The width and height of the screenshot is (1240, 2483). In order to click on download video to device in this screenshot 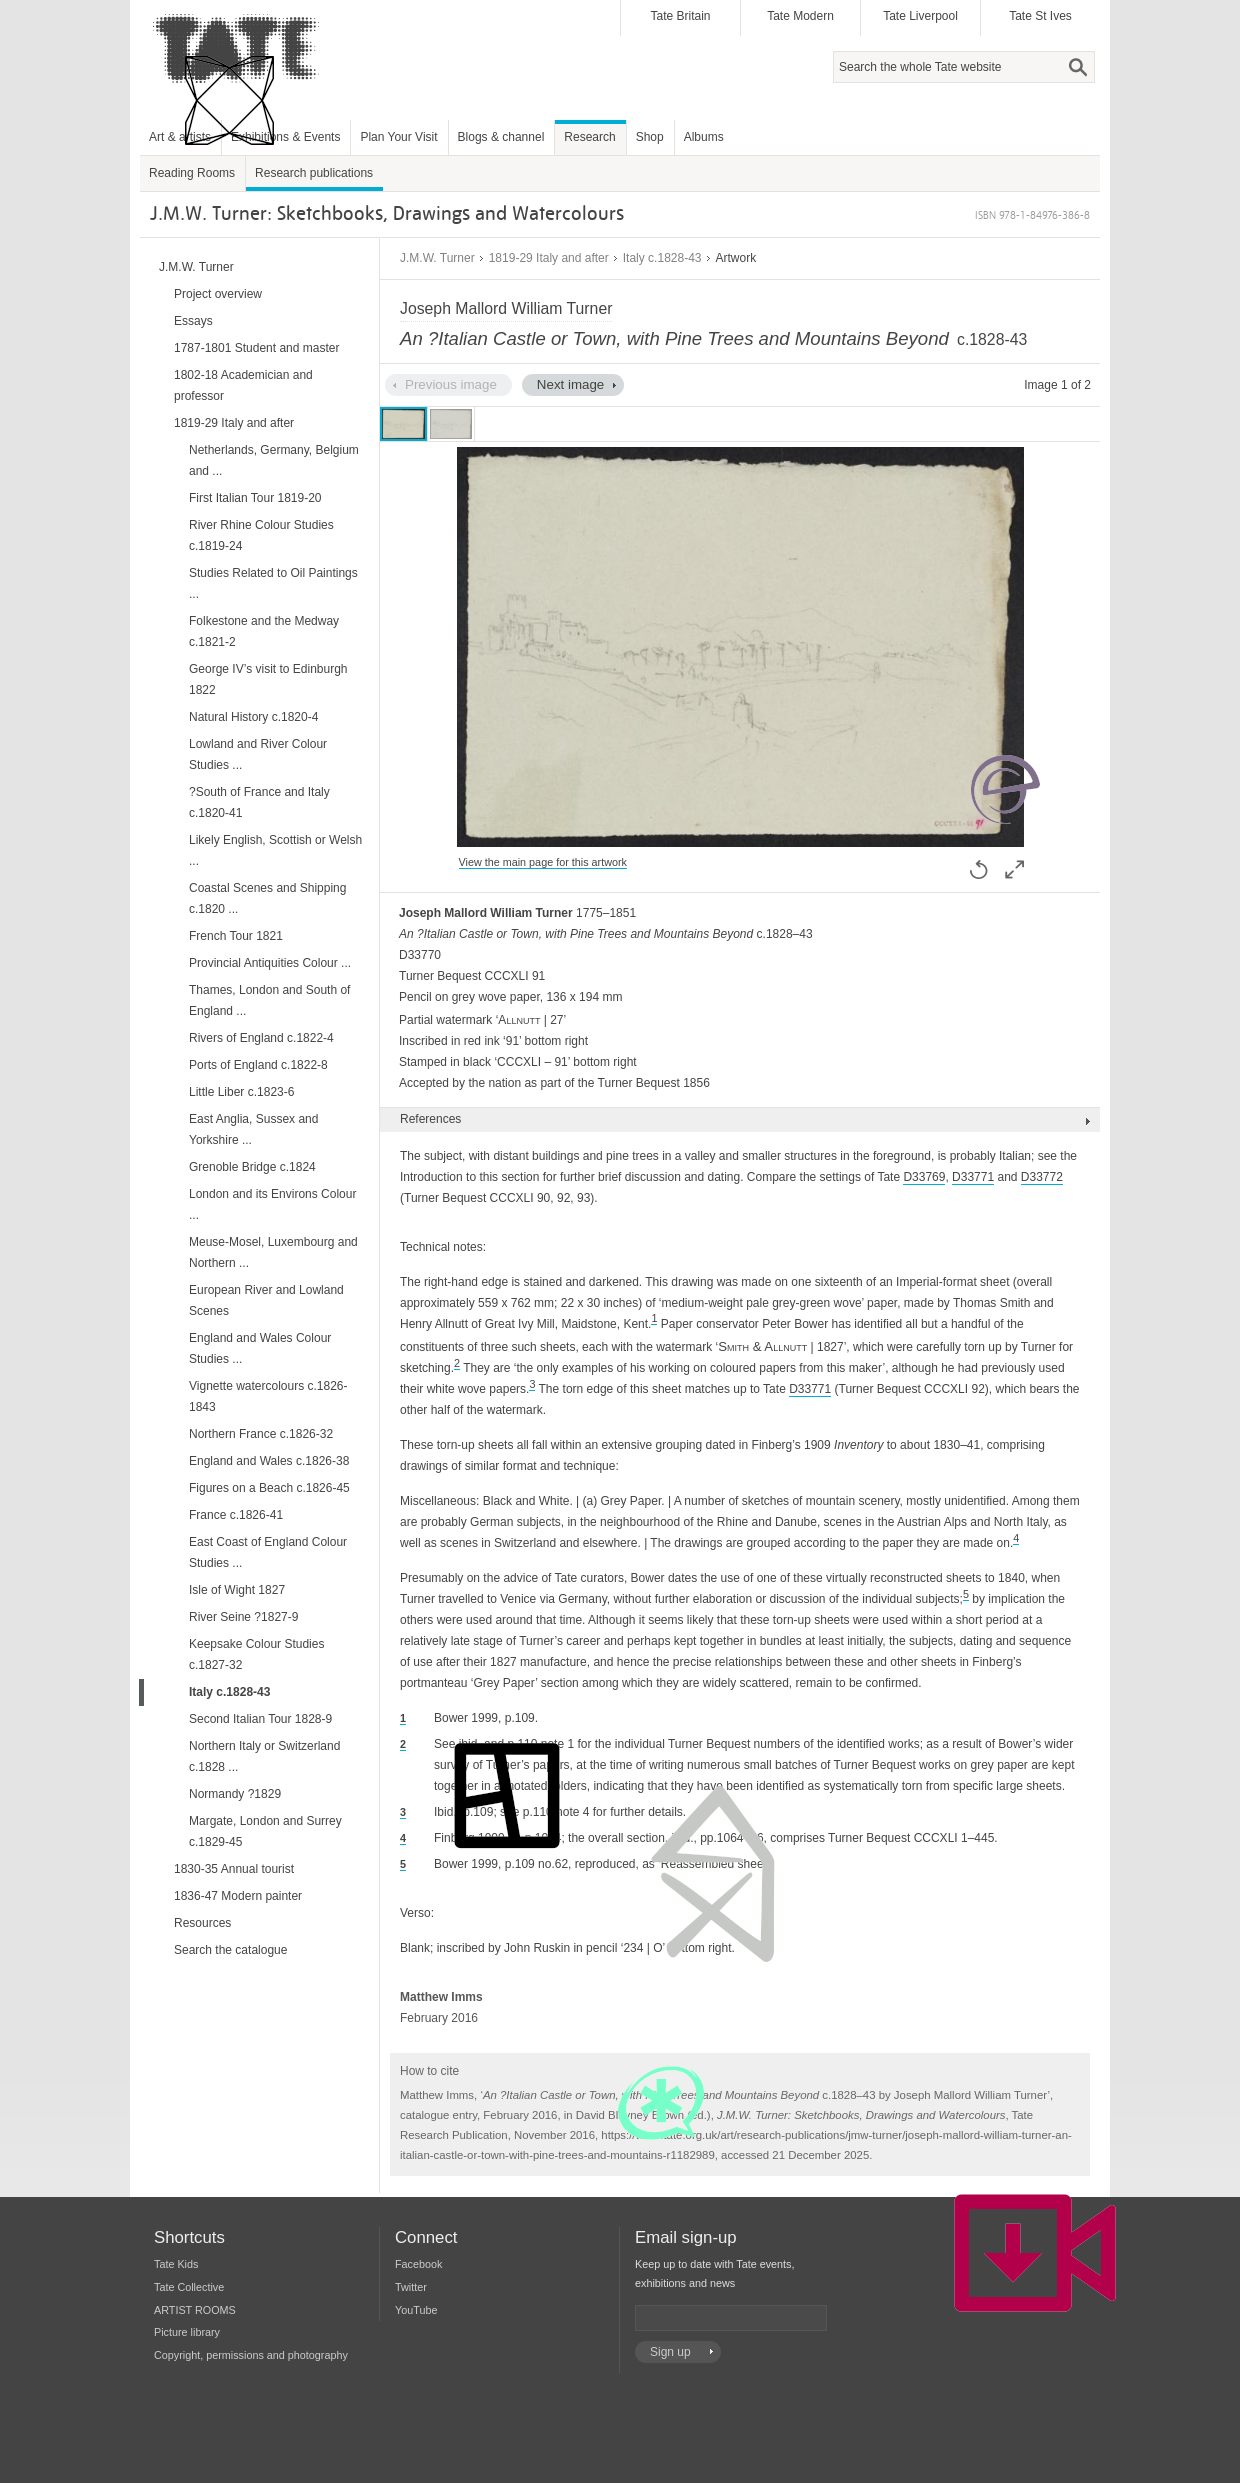, I will do `click(1035, 2253)`.